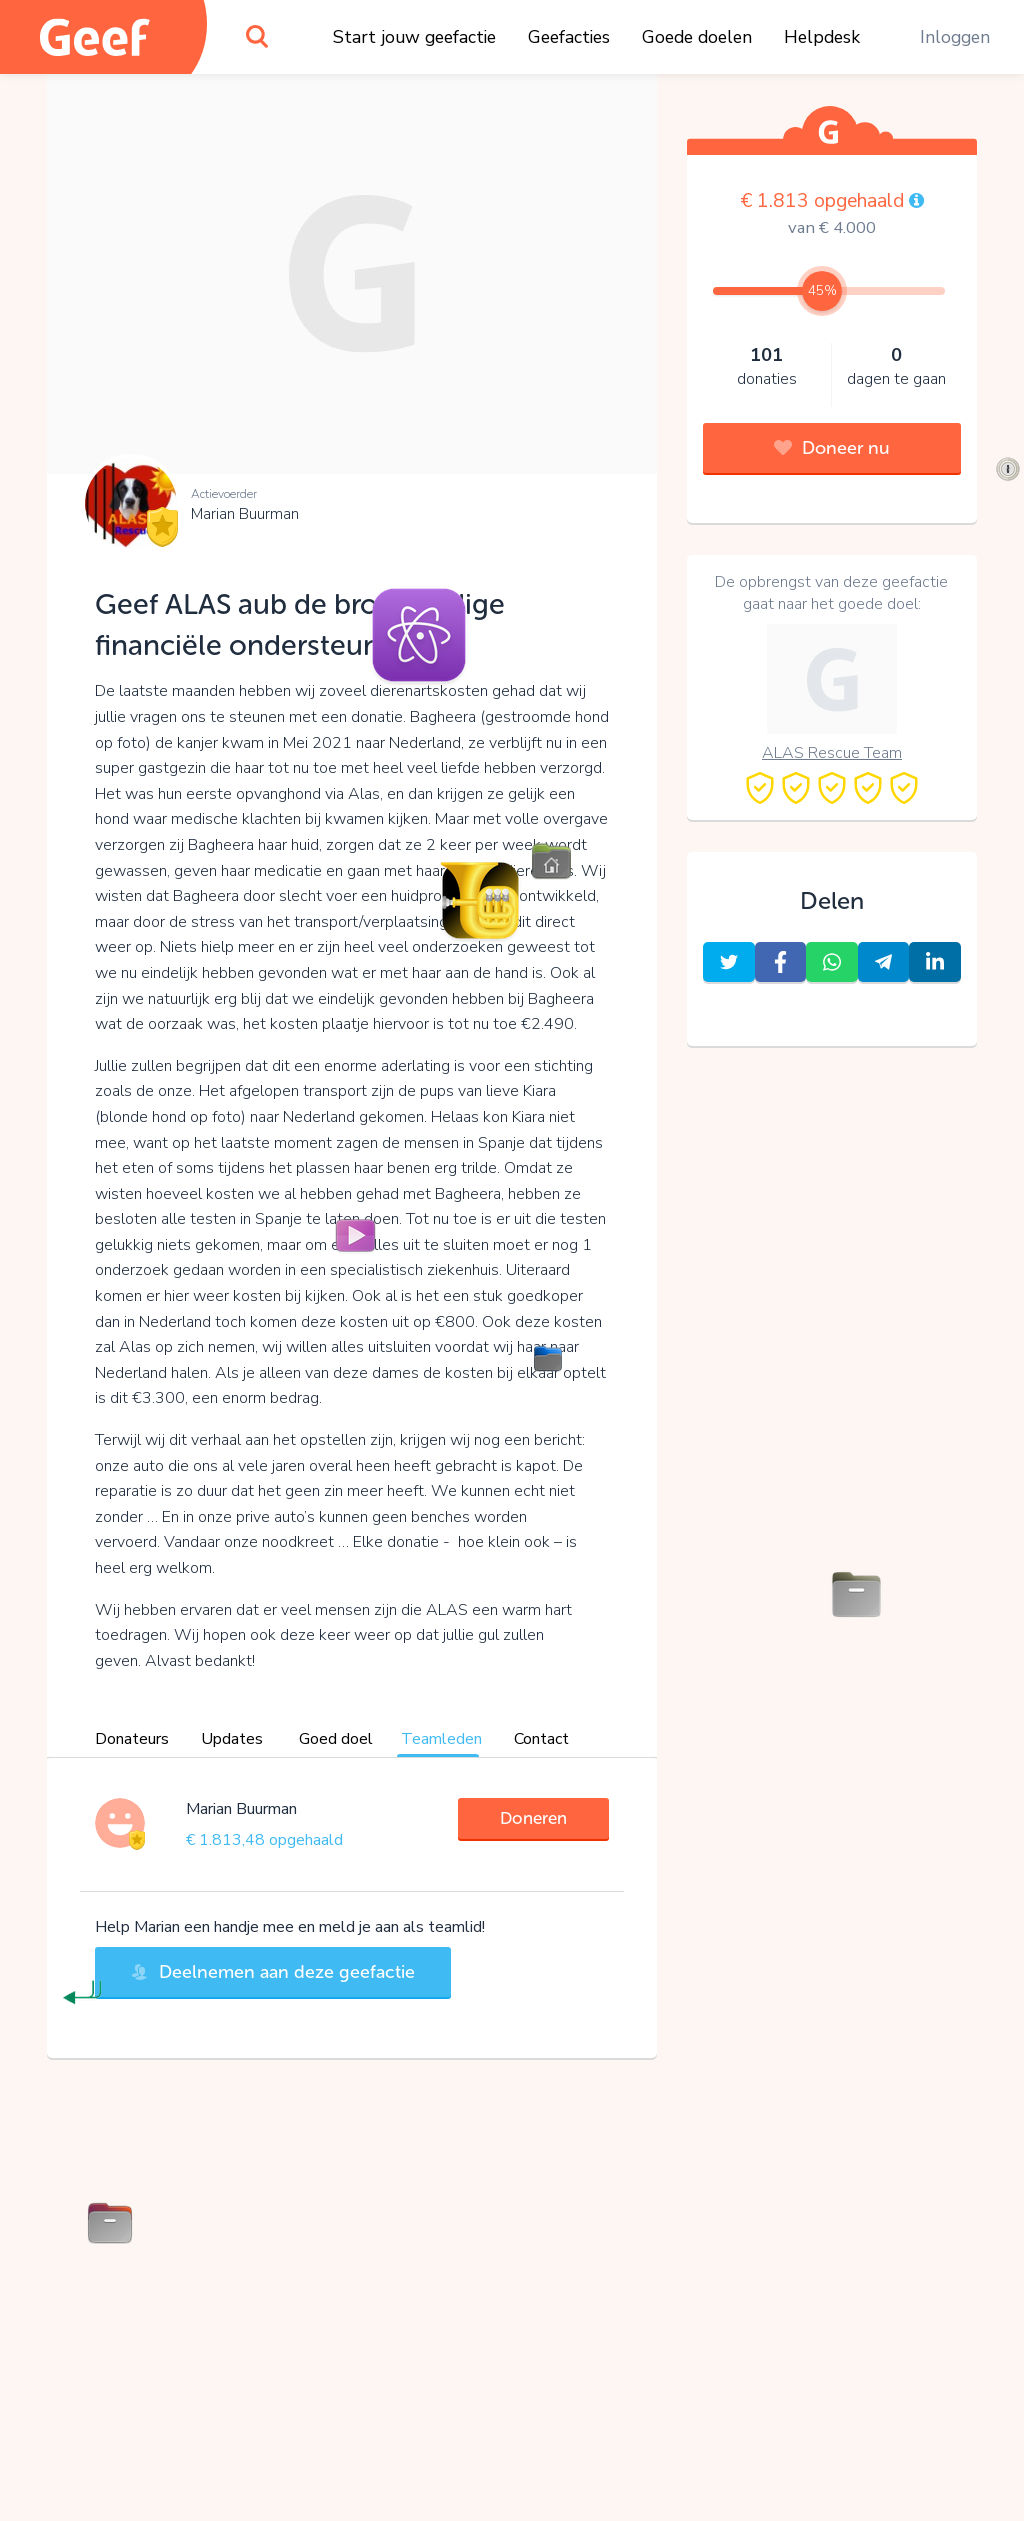 The width and height of the screenshot is (1024, 2521). What do you see at coordinates (110, 2223) in the screenshot?
I see `open the file manager application` at bounding box center [110, 2223].